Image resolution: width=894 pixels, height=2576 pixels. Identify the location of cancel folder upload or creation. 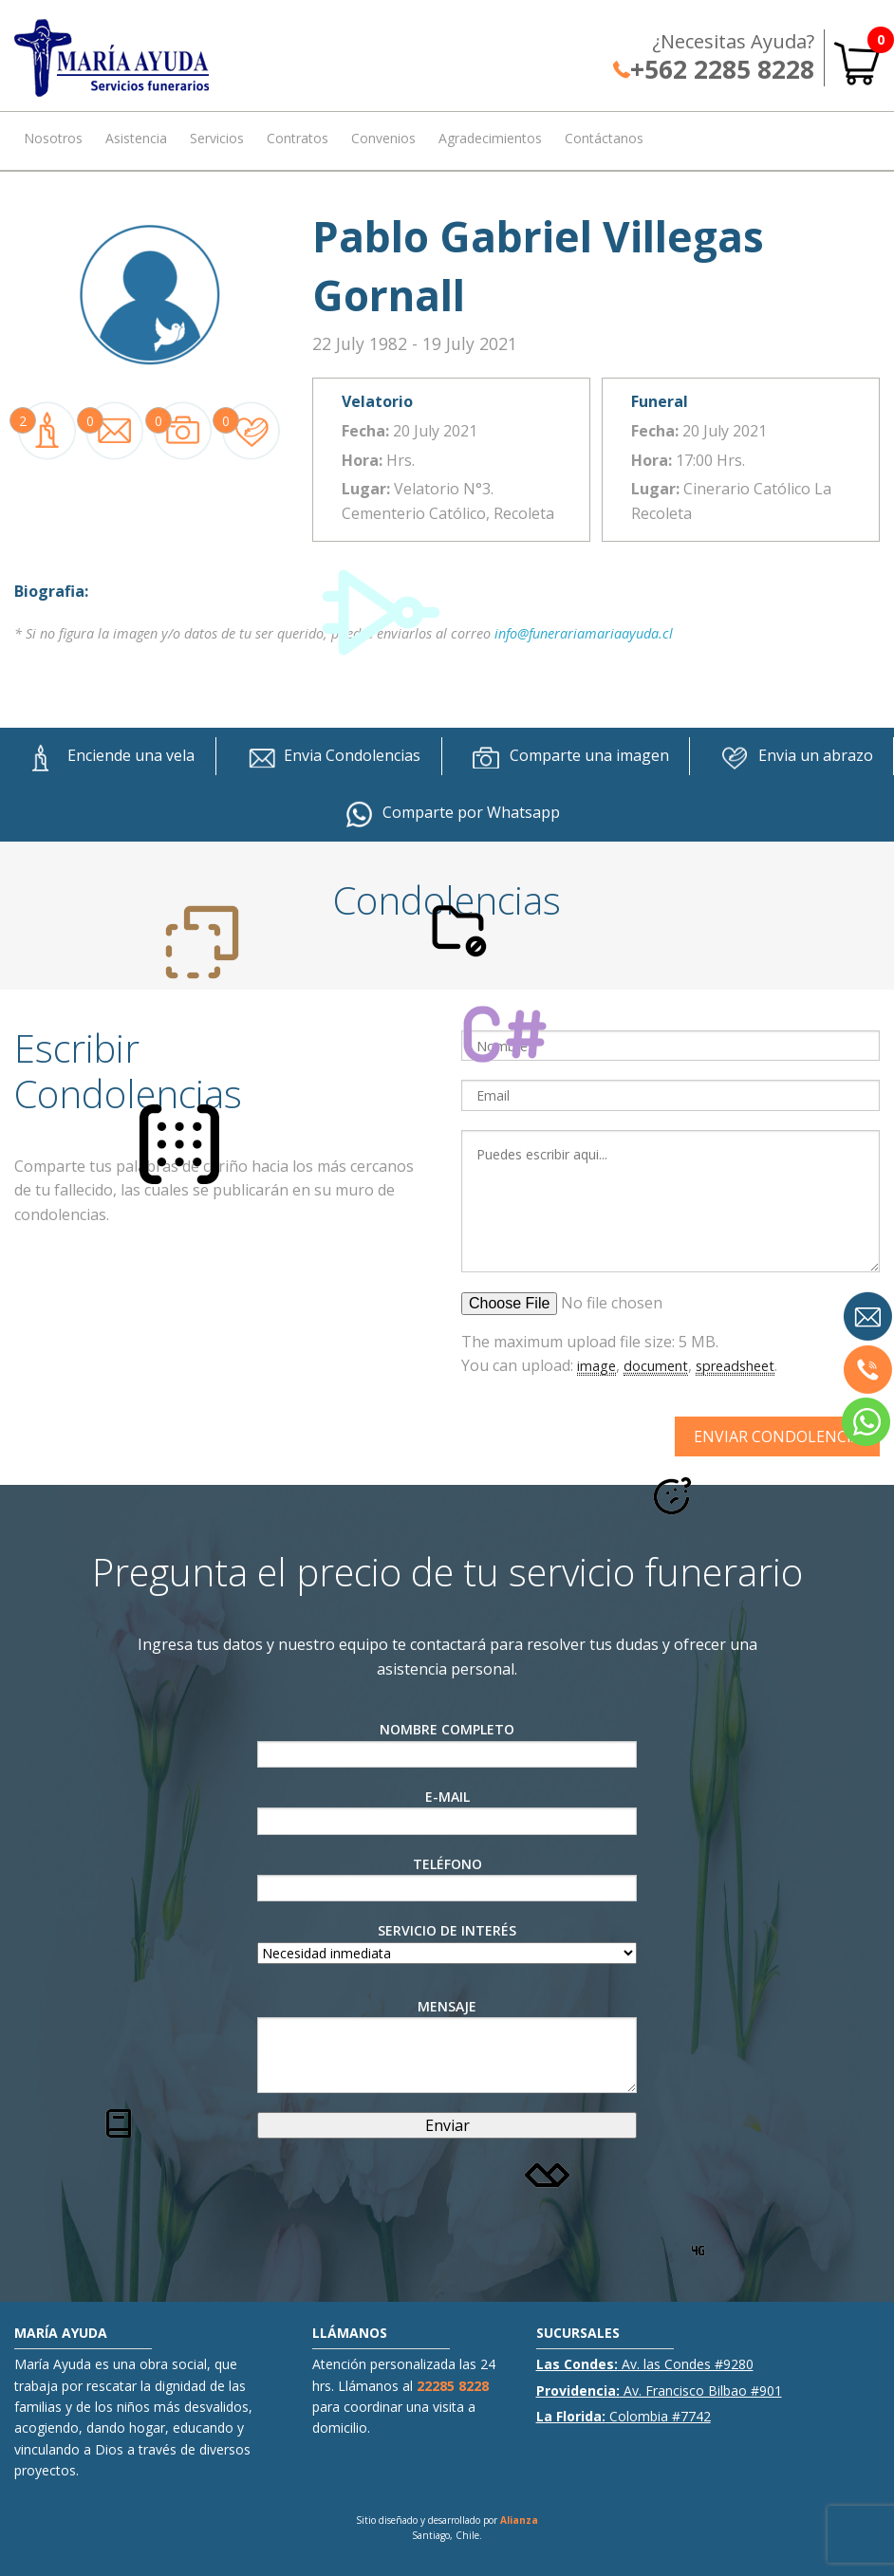
(457, 928).